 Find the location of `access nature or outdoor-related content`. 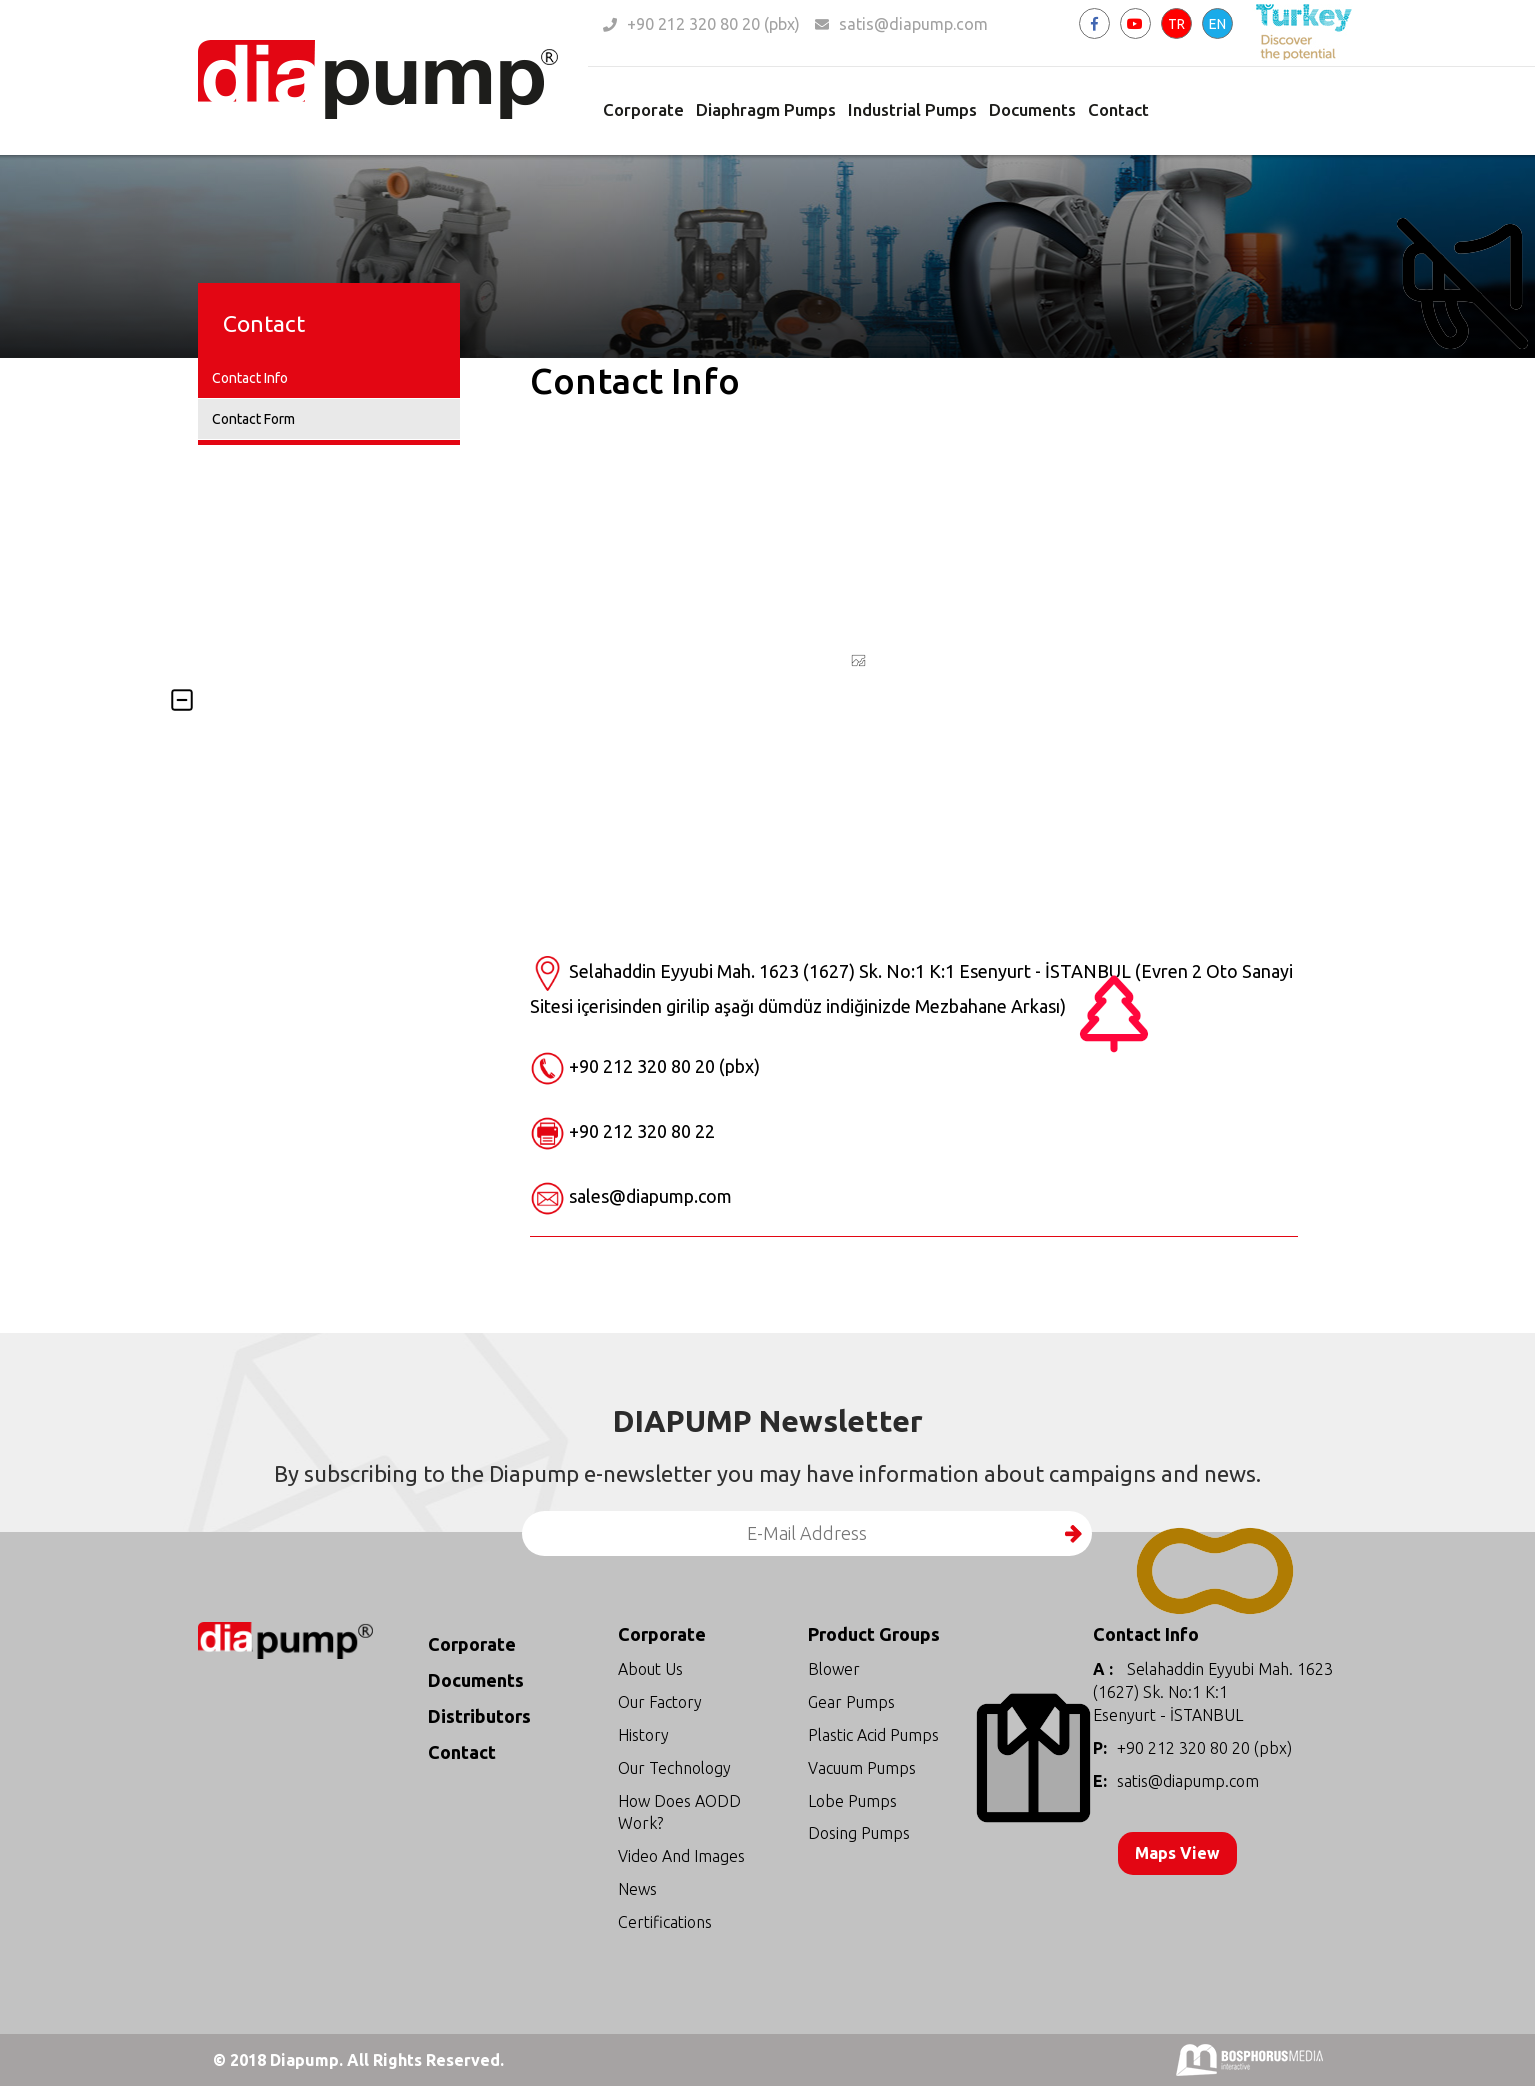

access nature or outdoor-related content is located at coordinates (1114, 1012).